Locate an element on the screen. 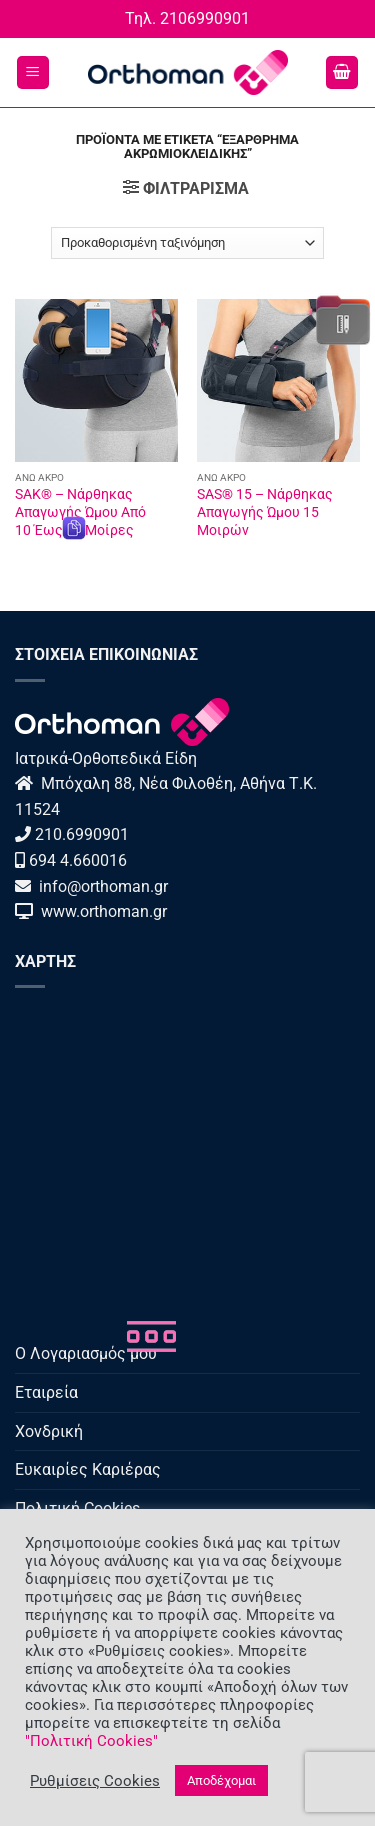 The height and width of the screenshot is (1826, 375). duplicate or copy a document is located at coordinates (74, 528).